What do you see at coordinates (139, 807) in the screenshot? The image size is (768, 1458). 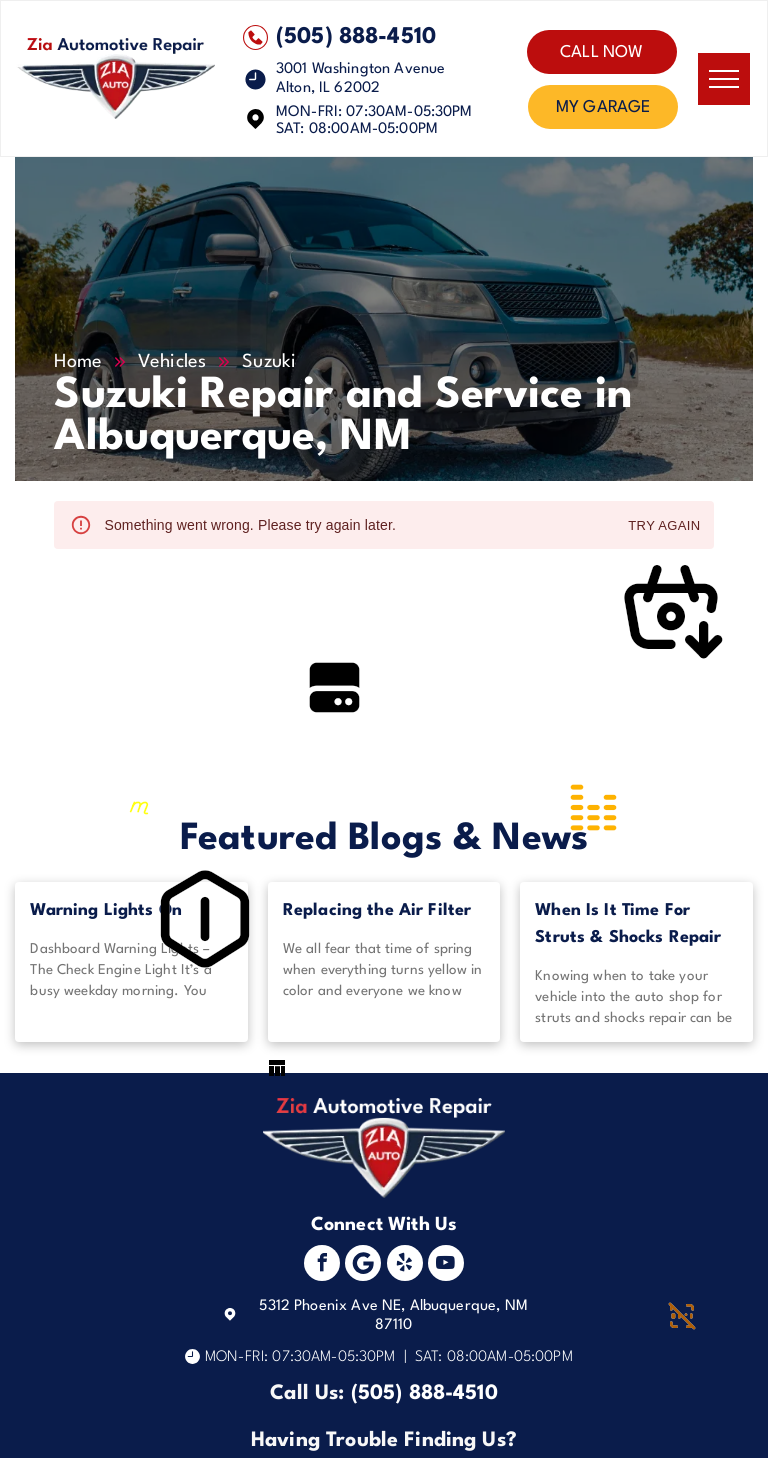 I see `open the Meetup app` at bounding box center [139, 807].